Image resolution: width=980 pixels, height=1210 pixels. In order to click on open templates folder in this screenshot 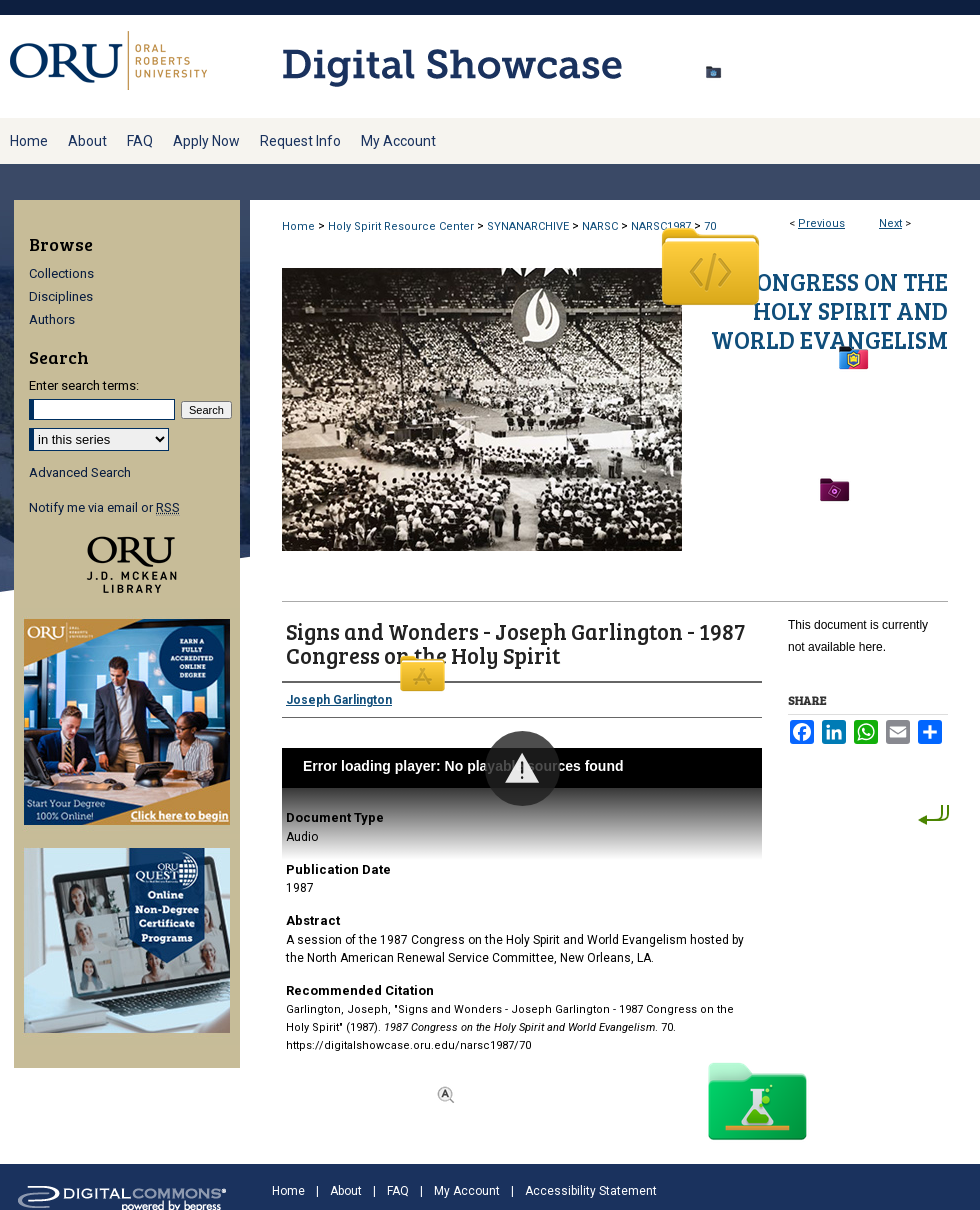, I will do `click(422, 673)`.